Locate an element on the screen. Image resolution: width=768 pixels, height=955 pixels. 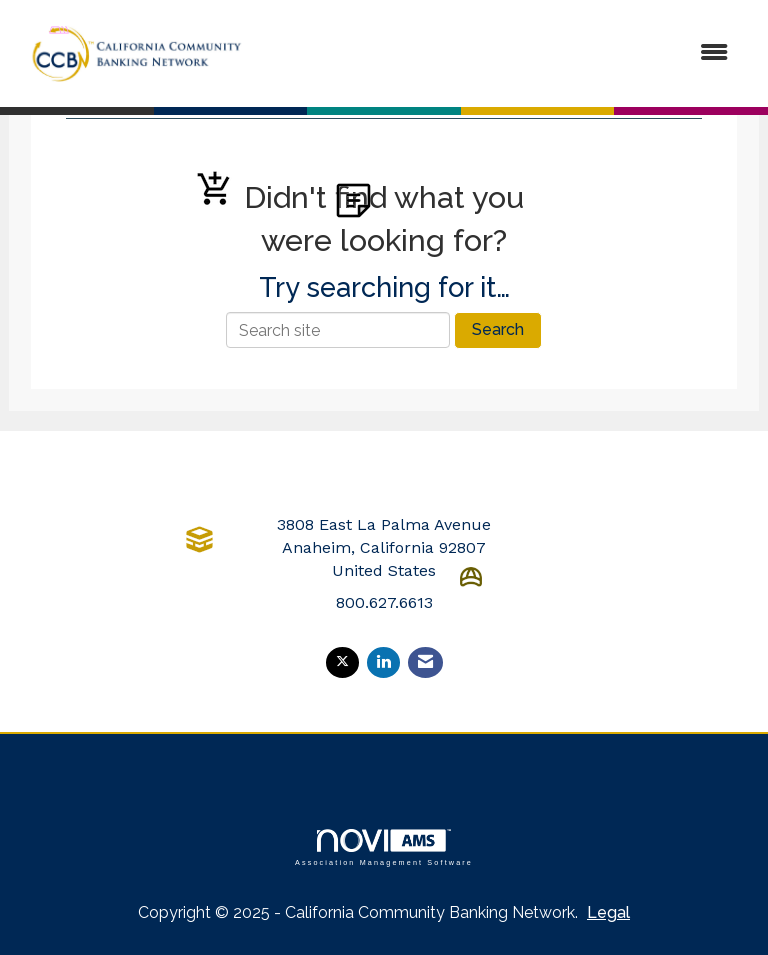
create a new note is located at coordinates (353, 200).